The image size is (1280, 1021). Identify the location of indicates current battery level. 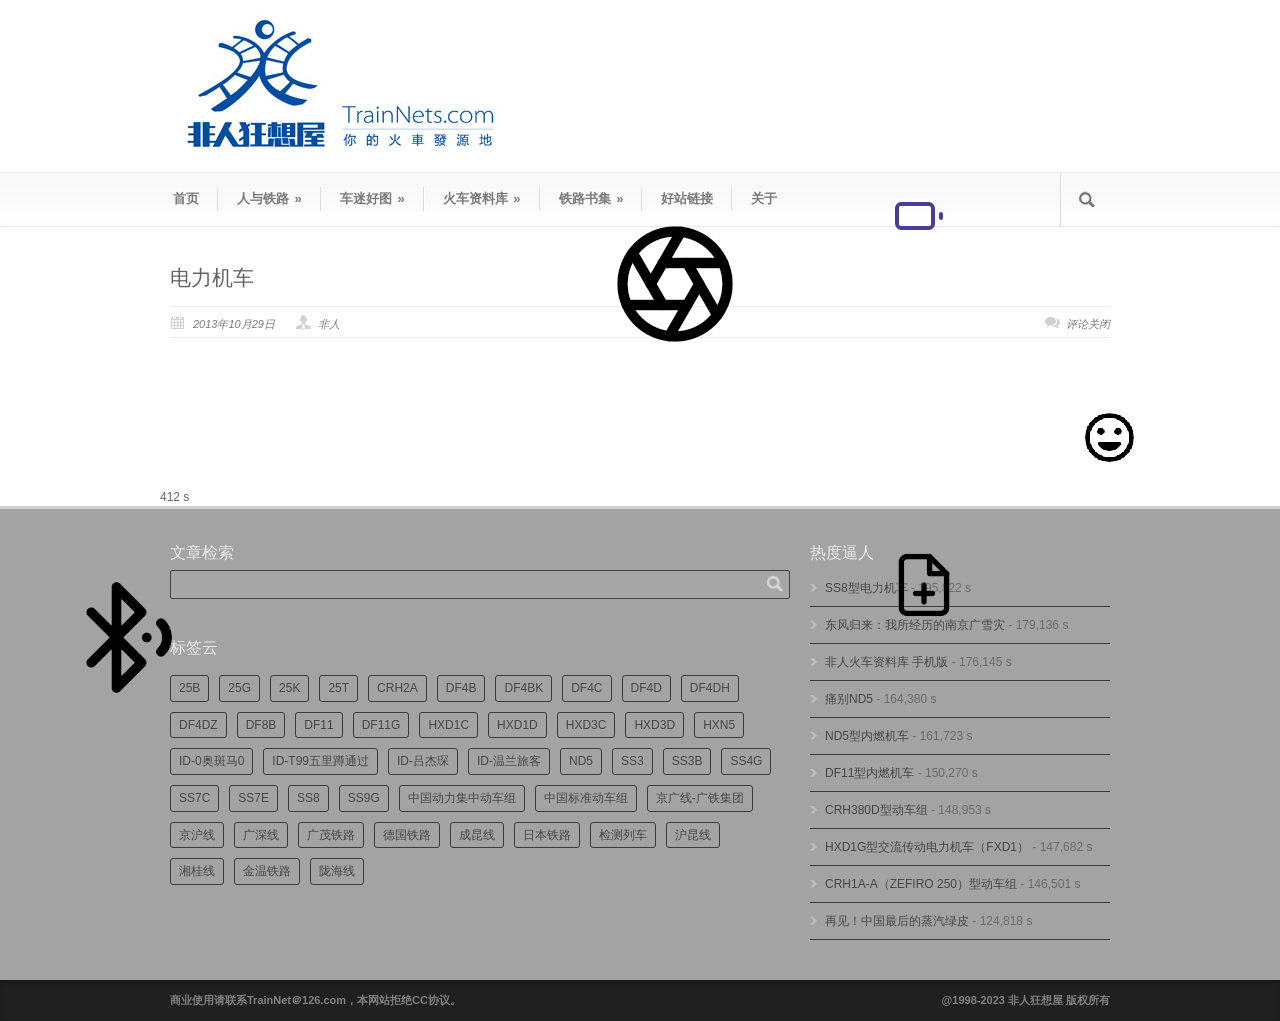
(919, 216).